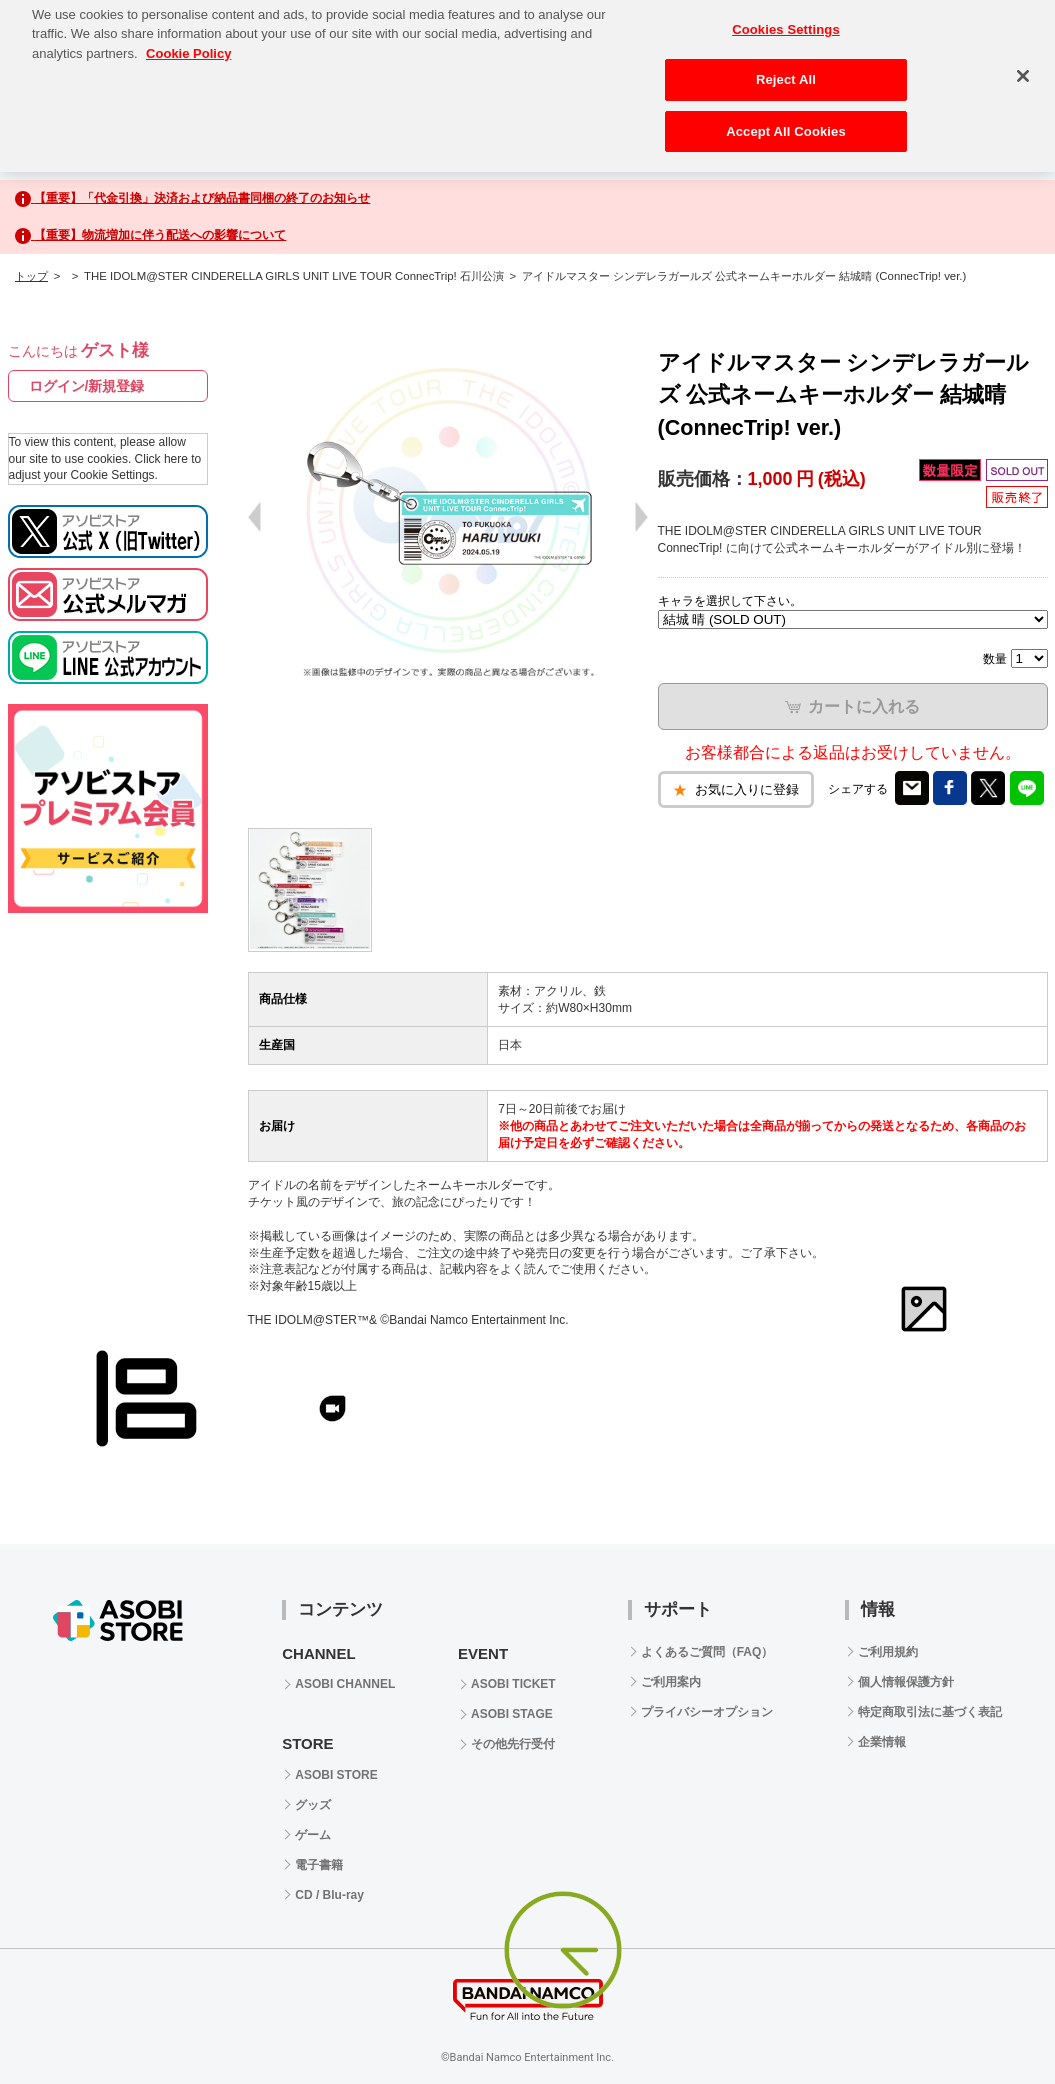 This screenshot has height=2084, width=1055. I want to click on view image or photo, so click(924, 1309).